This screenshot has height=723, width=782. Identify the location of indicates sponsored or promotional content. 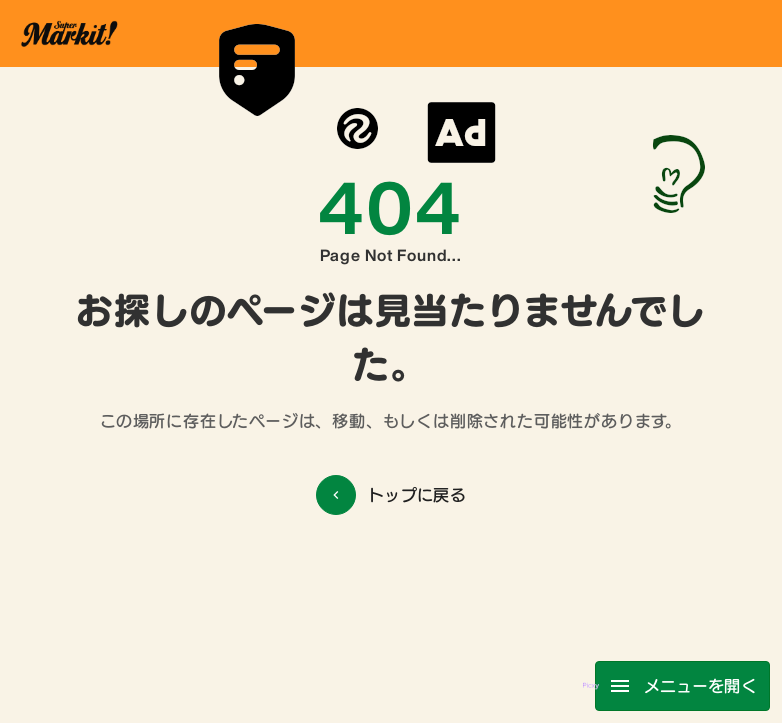
(461, 132).